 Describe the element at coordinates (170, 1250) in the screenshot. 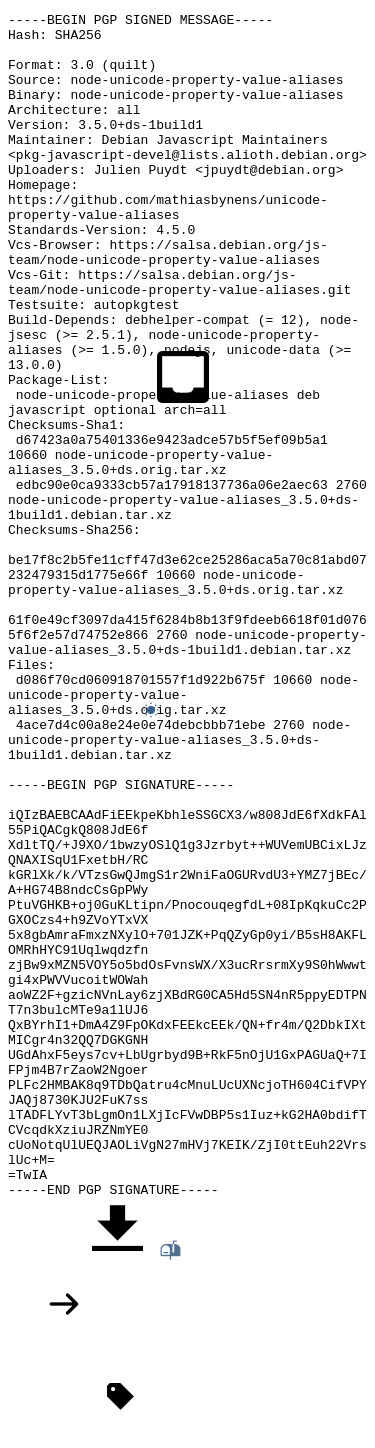

I see `access your mailbox or inbox` at that location.